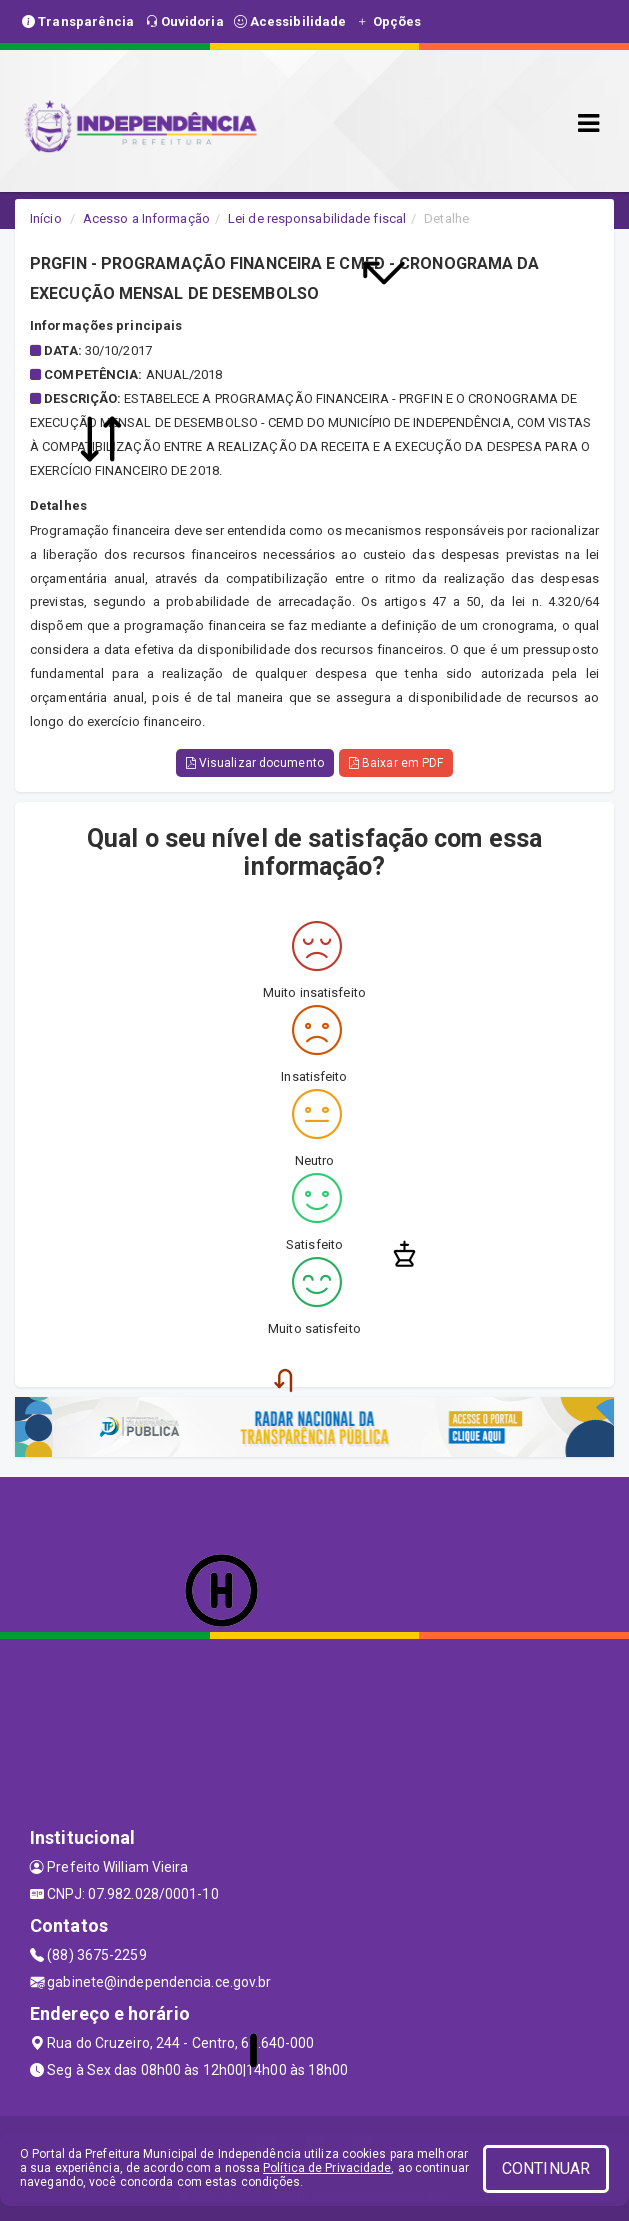 The width and height of the screenshot is (629, 2221). Describe the element at coordinates (284, 1380) in the screenshot. I see `make a u-turn to the left` at that location.